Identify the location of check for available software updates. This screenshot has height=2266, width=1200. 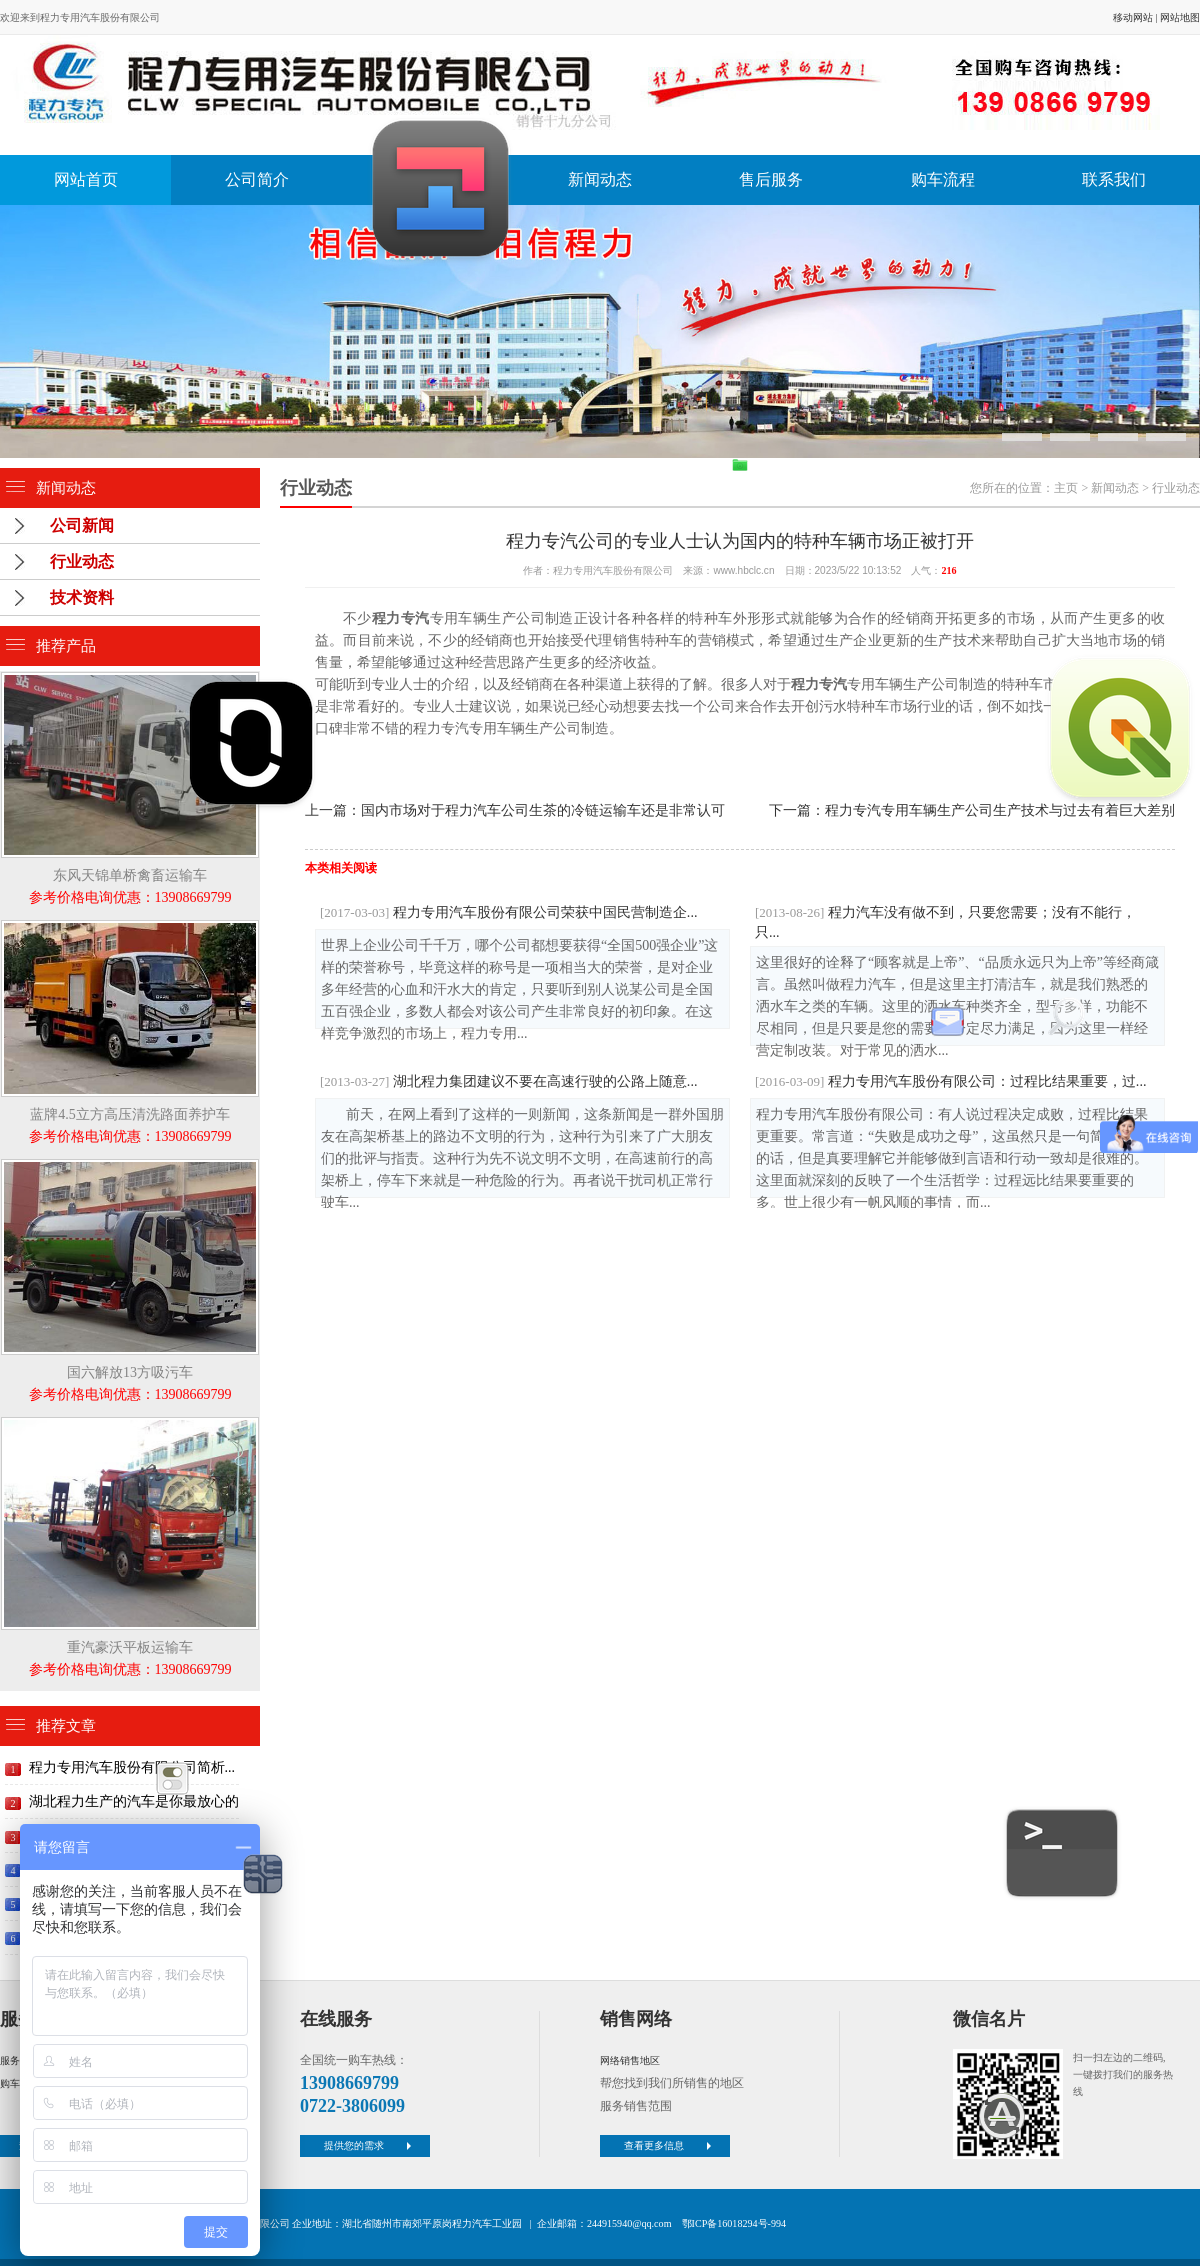
(1002, 2116).